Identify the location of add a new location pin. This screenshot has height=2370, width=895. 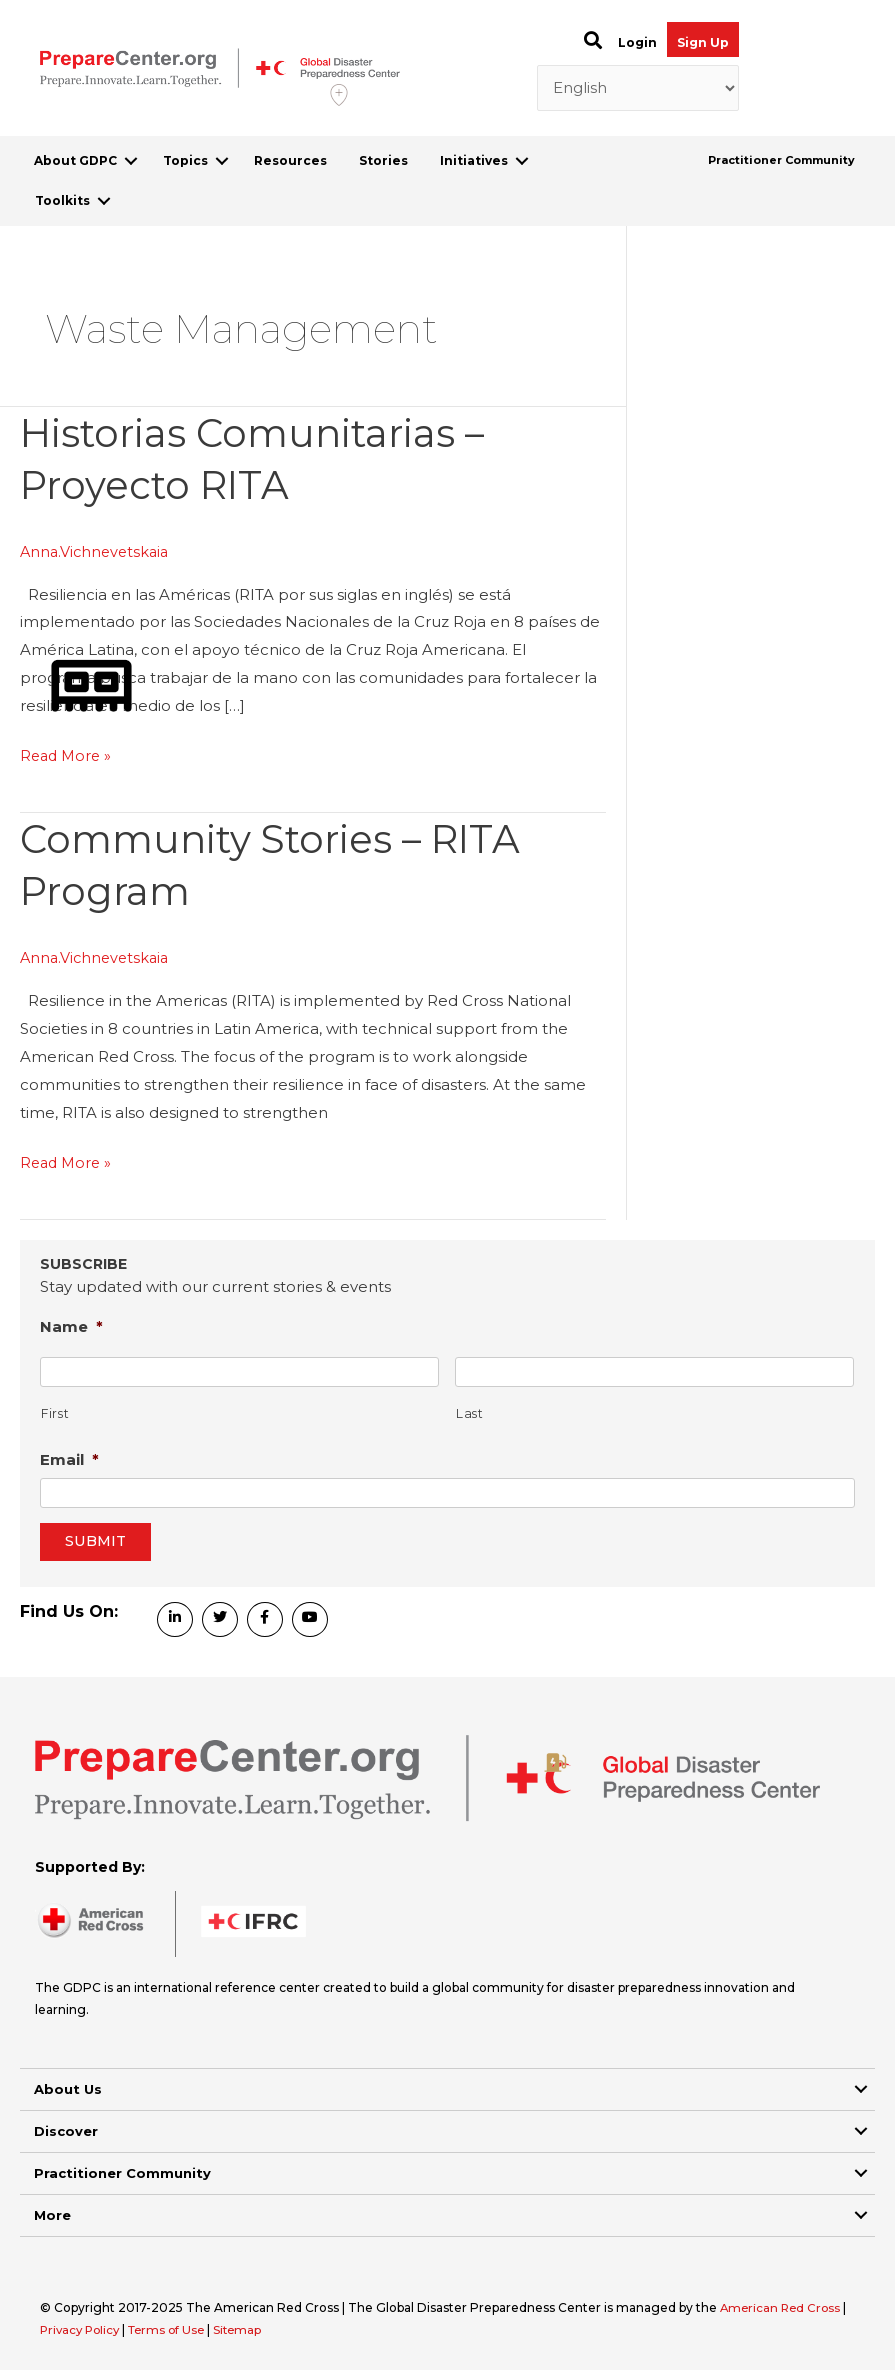
(339, 95).